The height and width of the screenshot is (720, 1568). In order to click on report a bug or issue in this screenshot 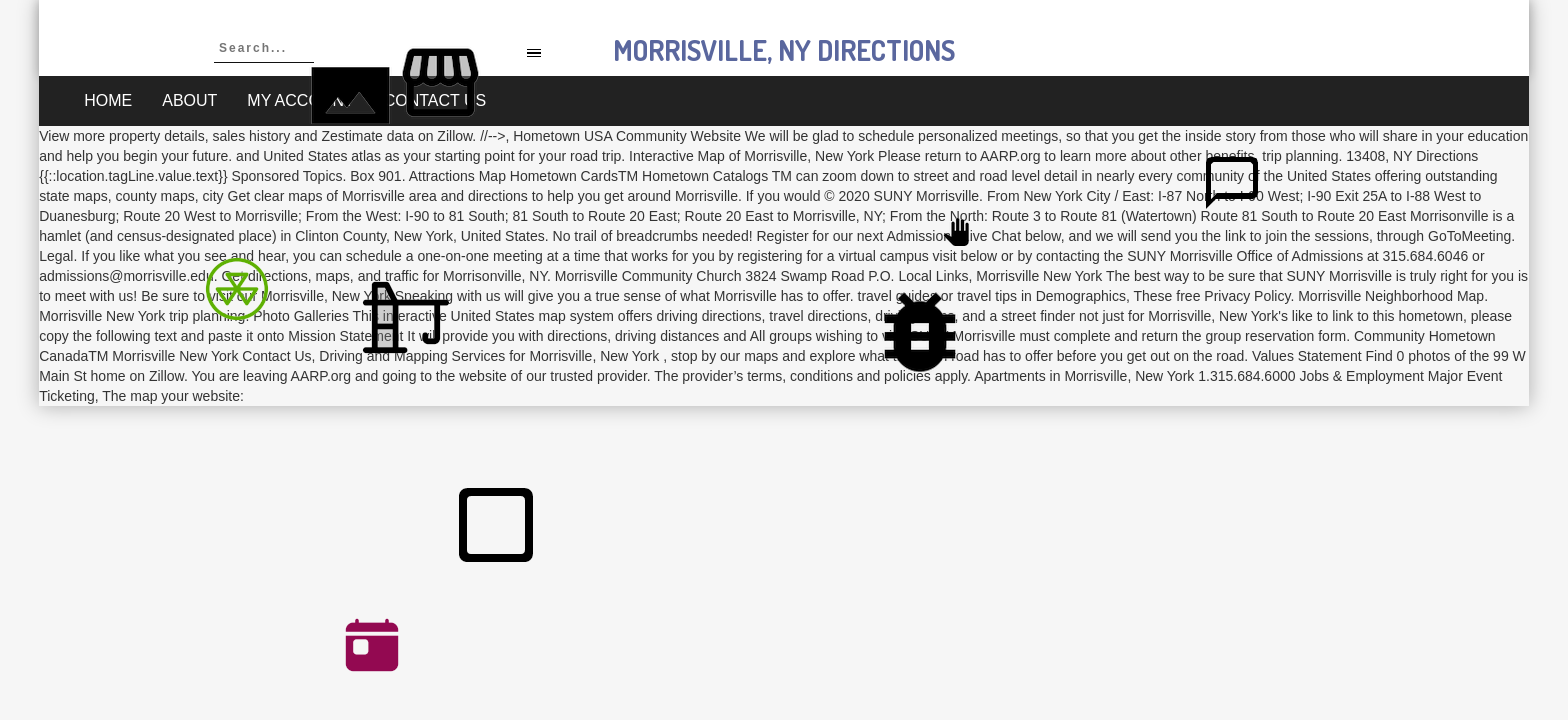, I will do `click(920, 332)`.